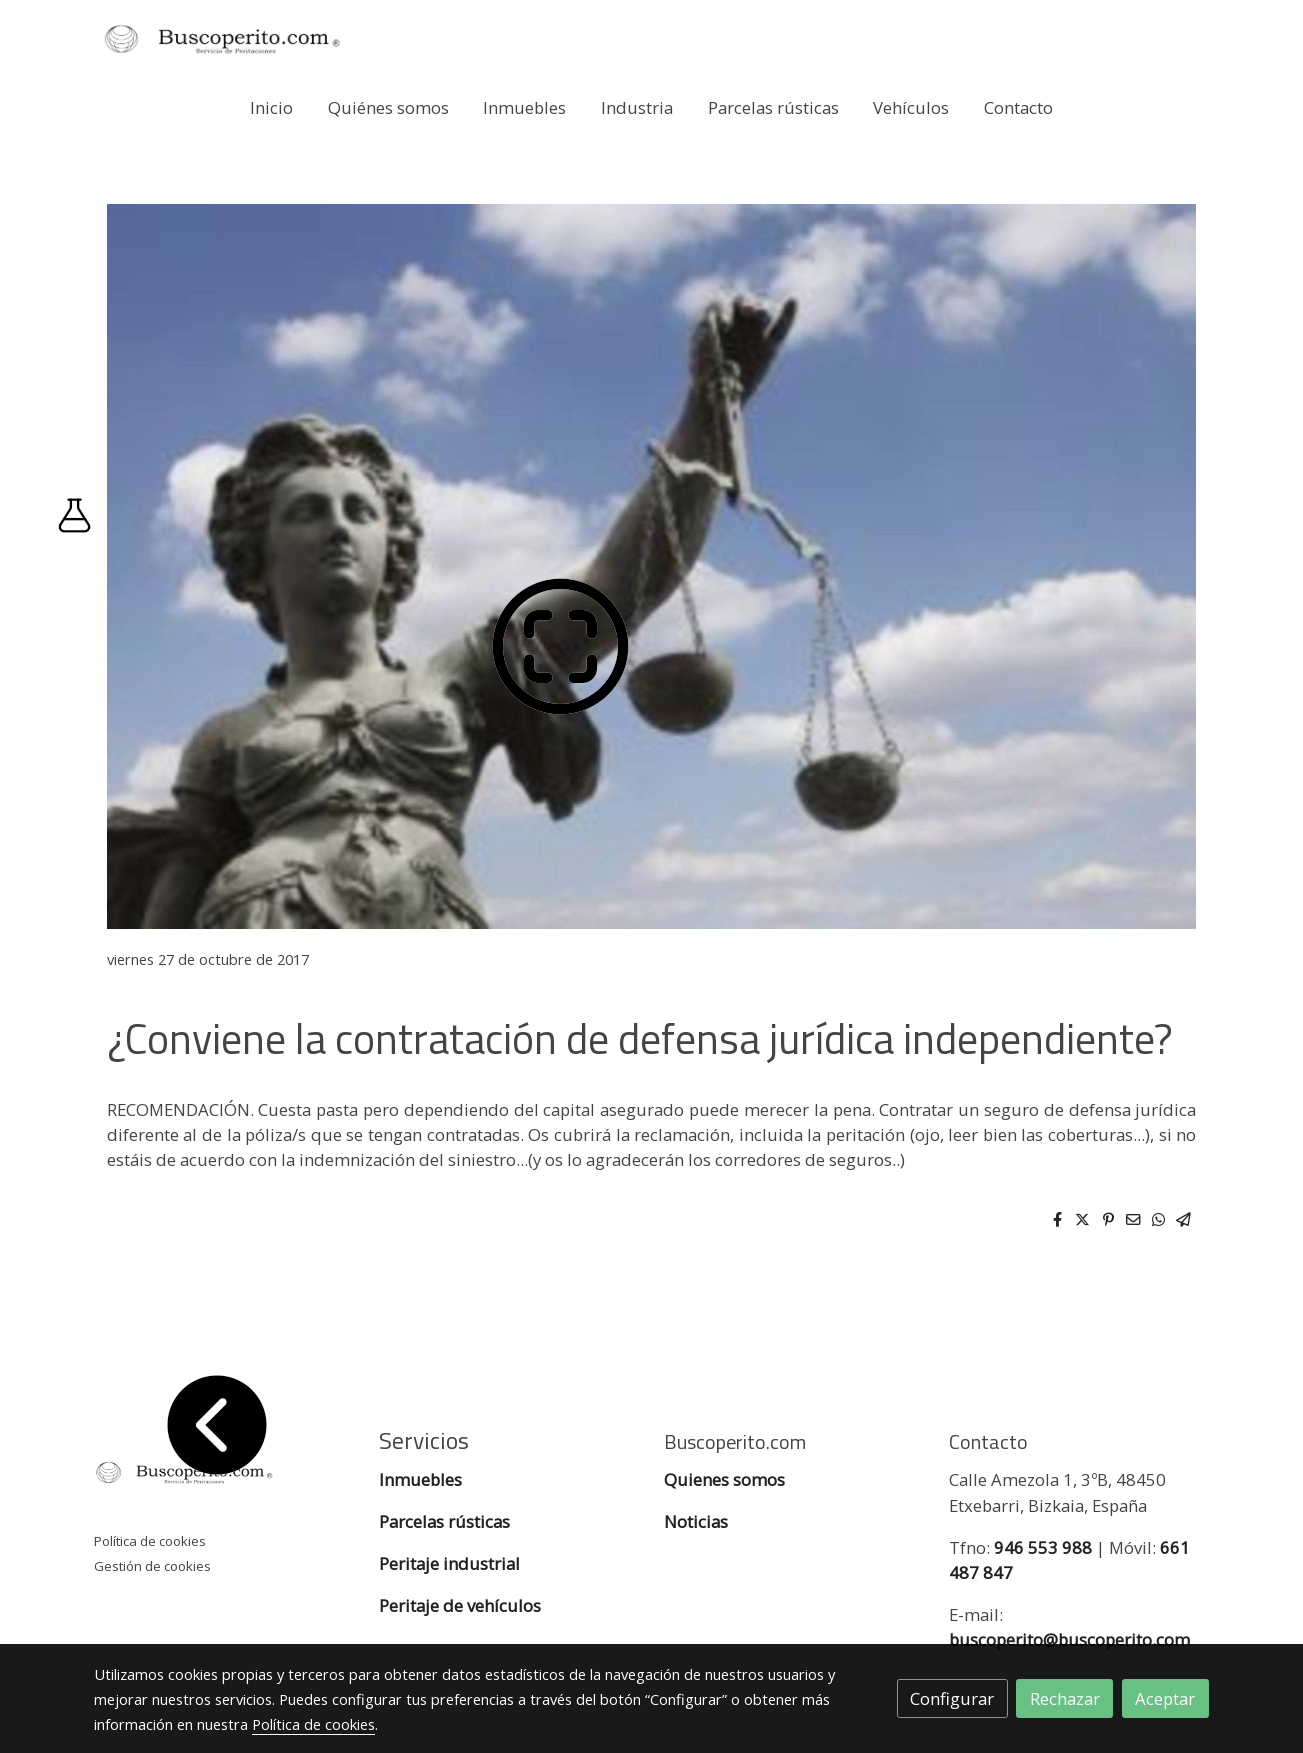 Image resolution: width=1303 pixels, height=1753 pixels. What do you see at coordinates (560, 646) in the screenshot?
I see `tap to scan a QR code or barcode` at bounding box center [560, 646].